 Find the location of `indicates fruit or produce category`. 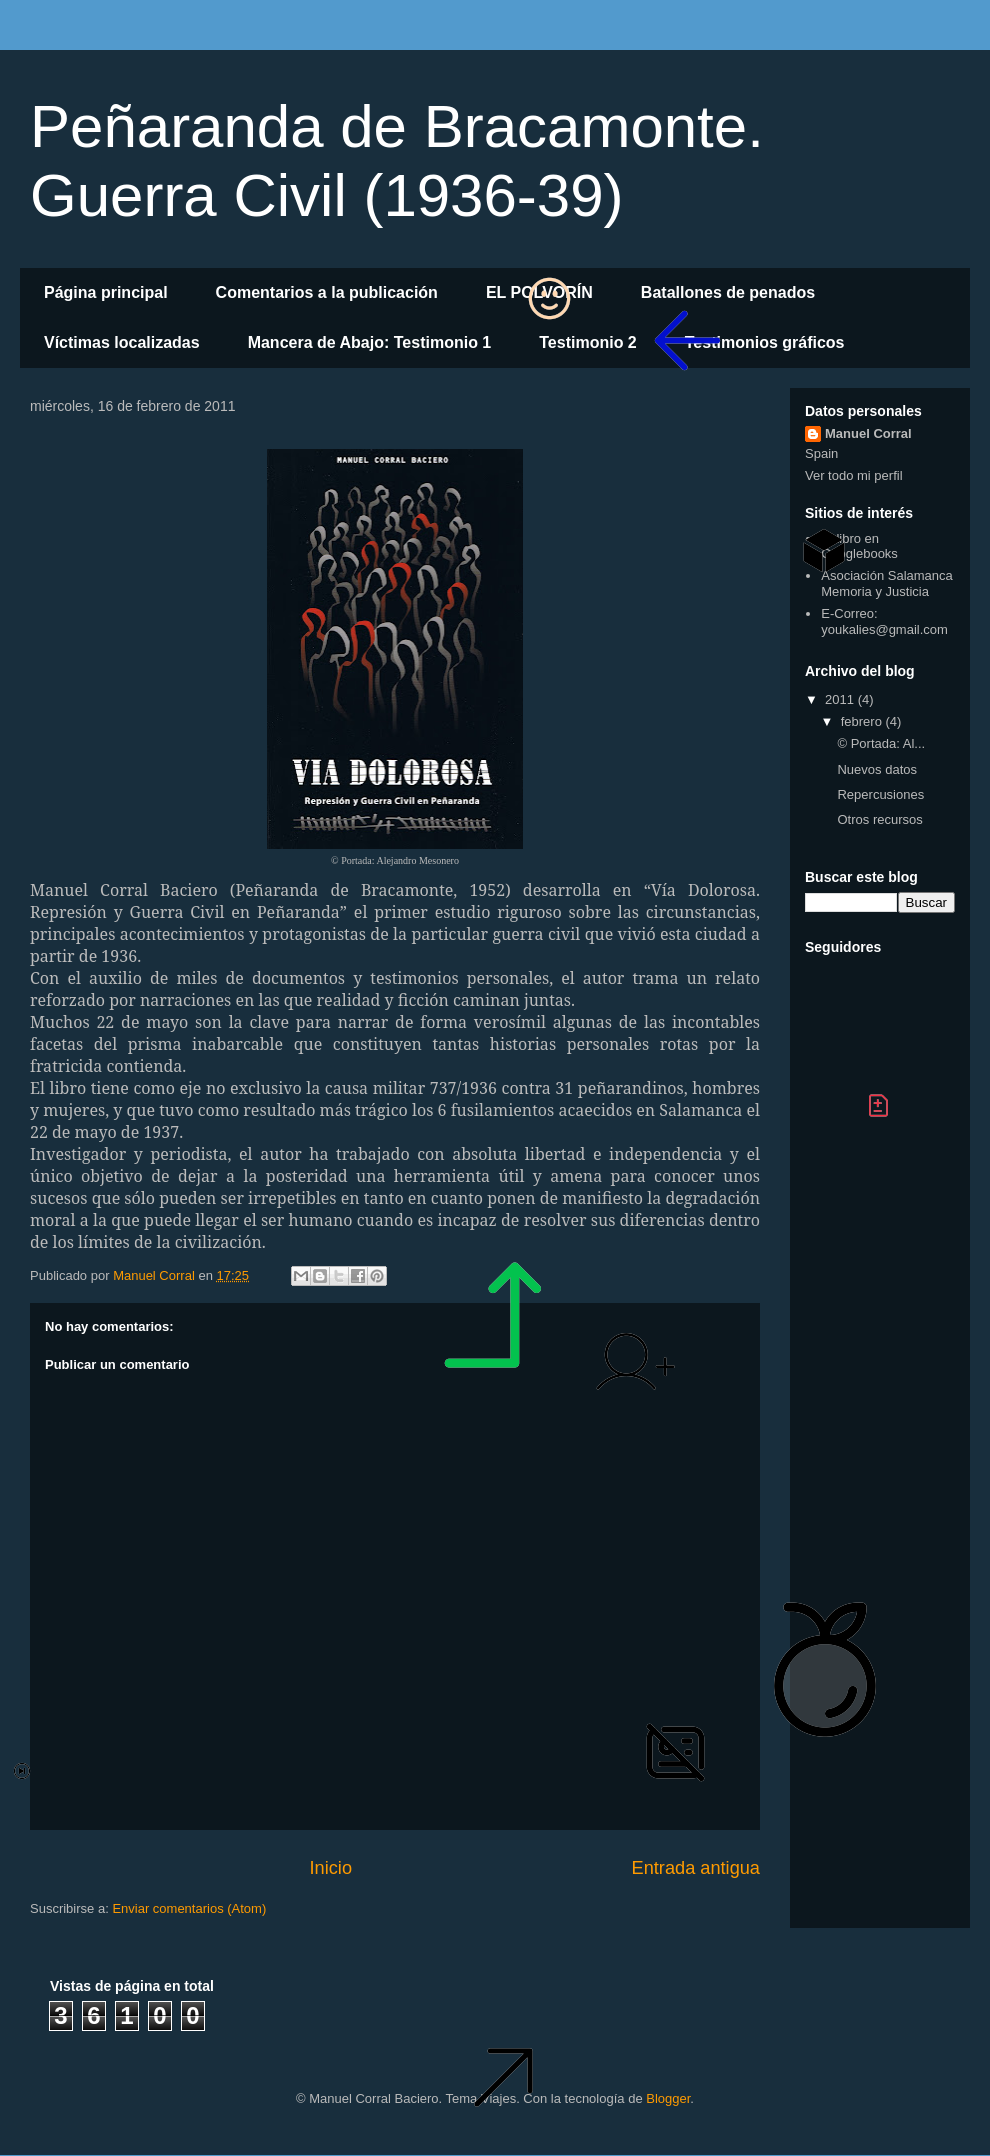

indicates fruit or produce category is located at coordinates (825, 1672).